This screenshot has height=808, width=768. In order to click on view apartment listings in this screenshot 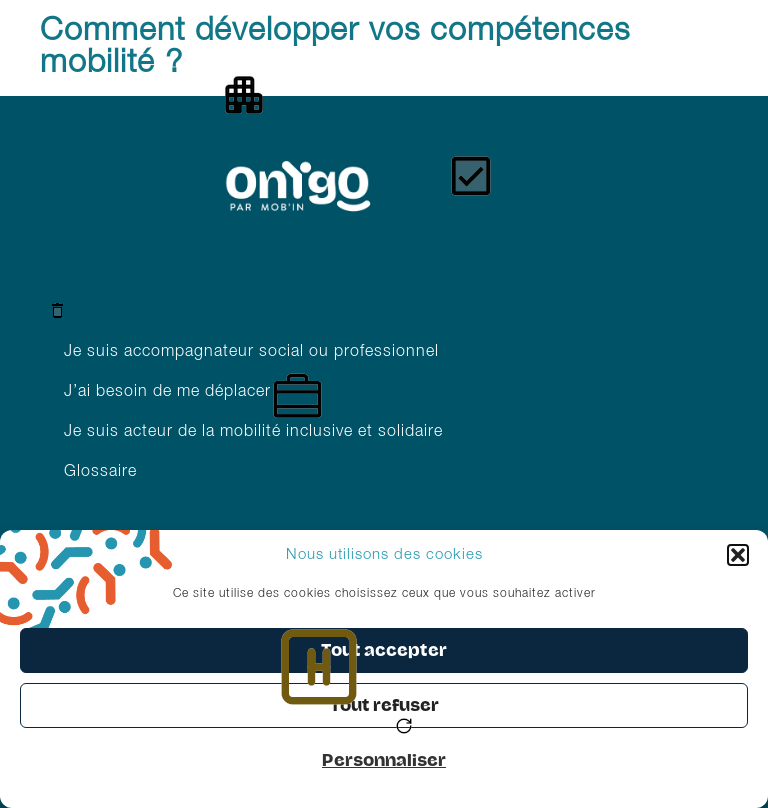, I will do `click(244, 95)`.